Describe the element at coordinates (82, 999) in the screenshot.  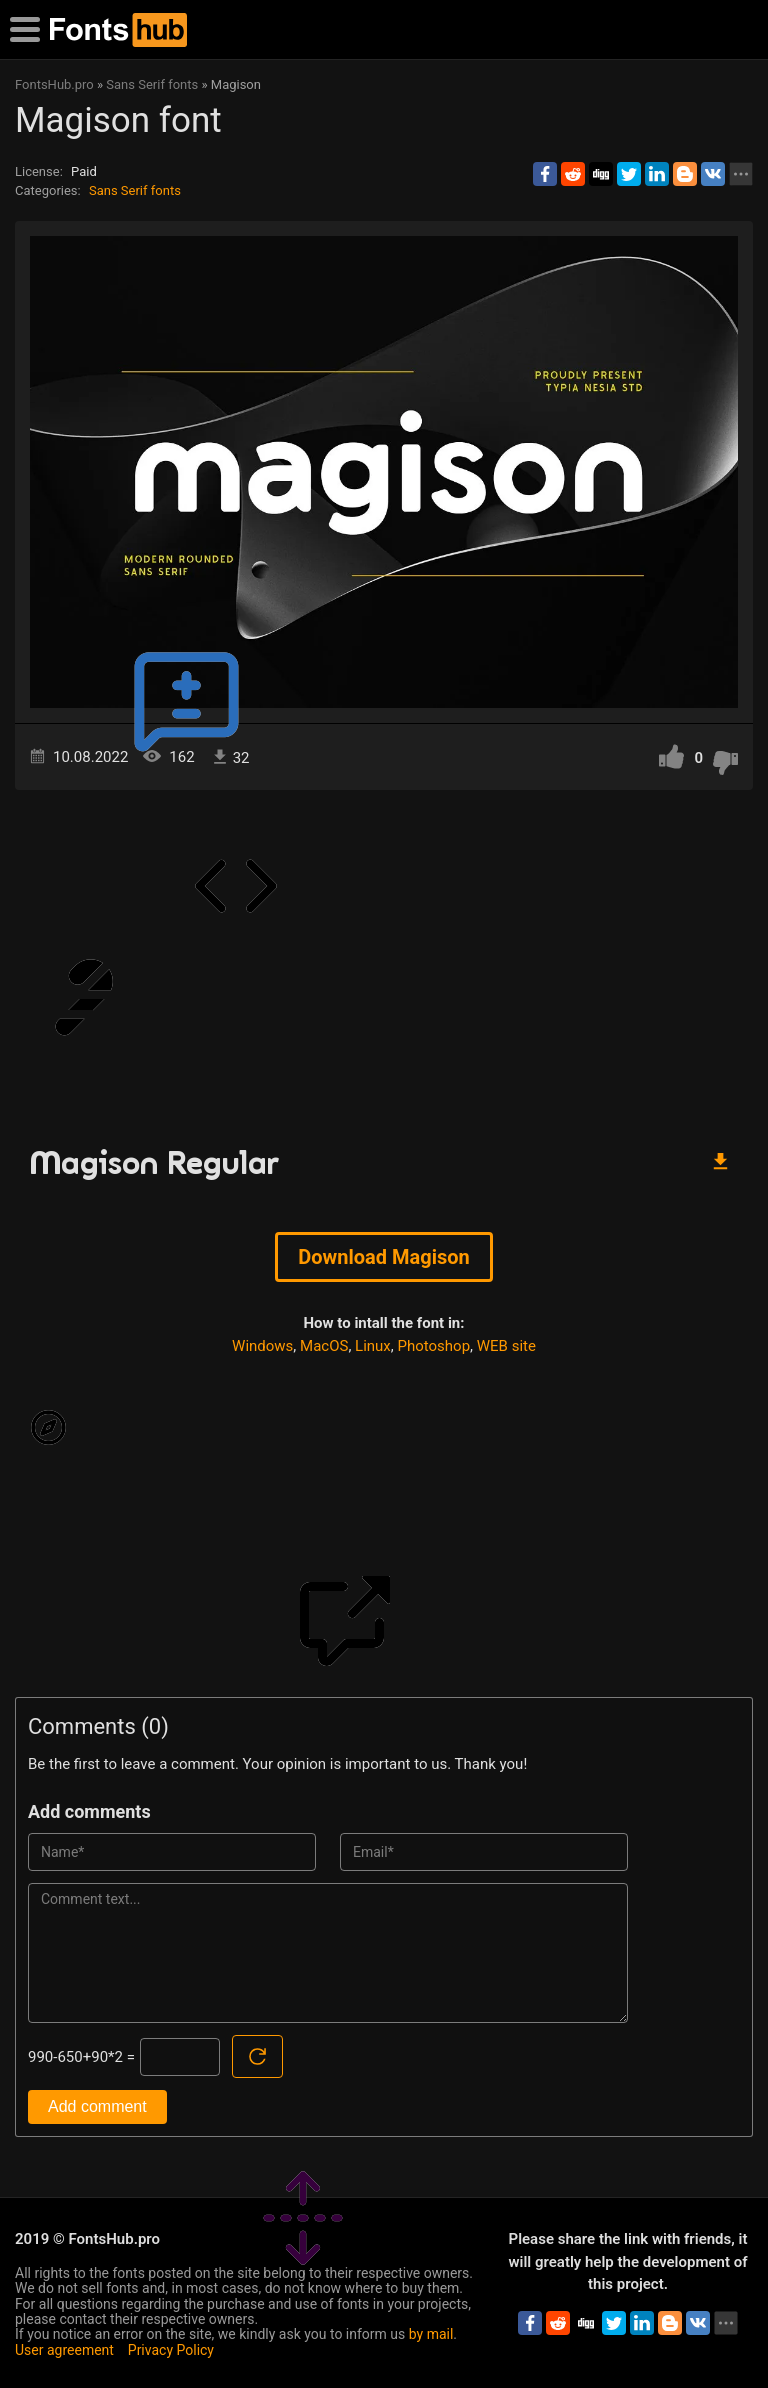
I see `indicates holiday or seasonal content` at that location.